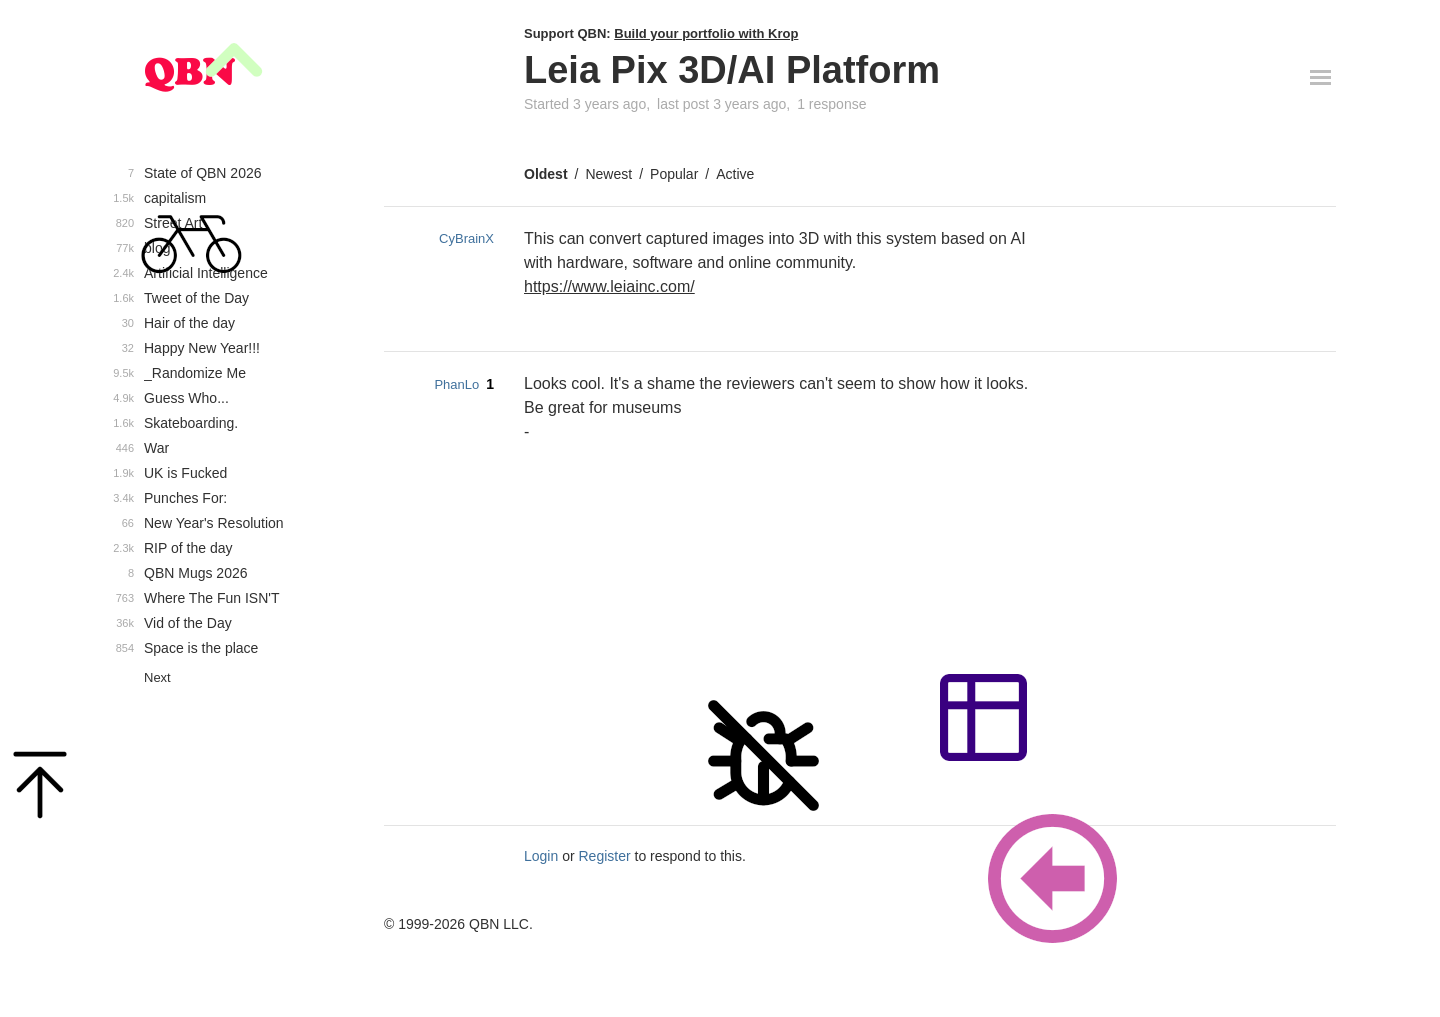 Image resolution: width=1440 pixels, height=1017 pixels. What do you see at coordinates (40, 785) in the screenshot?
I see `move item to top of list` at bounding box center [40, 785].